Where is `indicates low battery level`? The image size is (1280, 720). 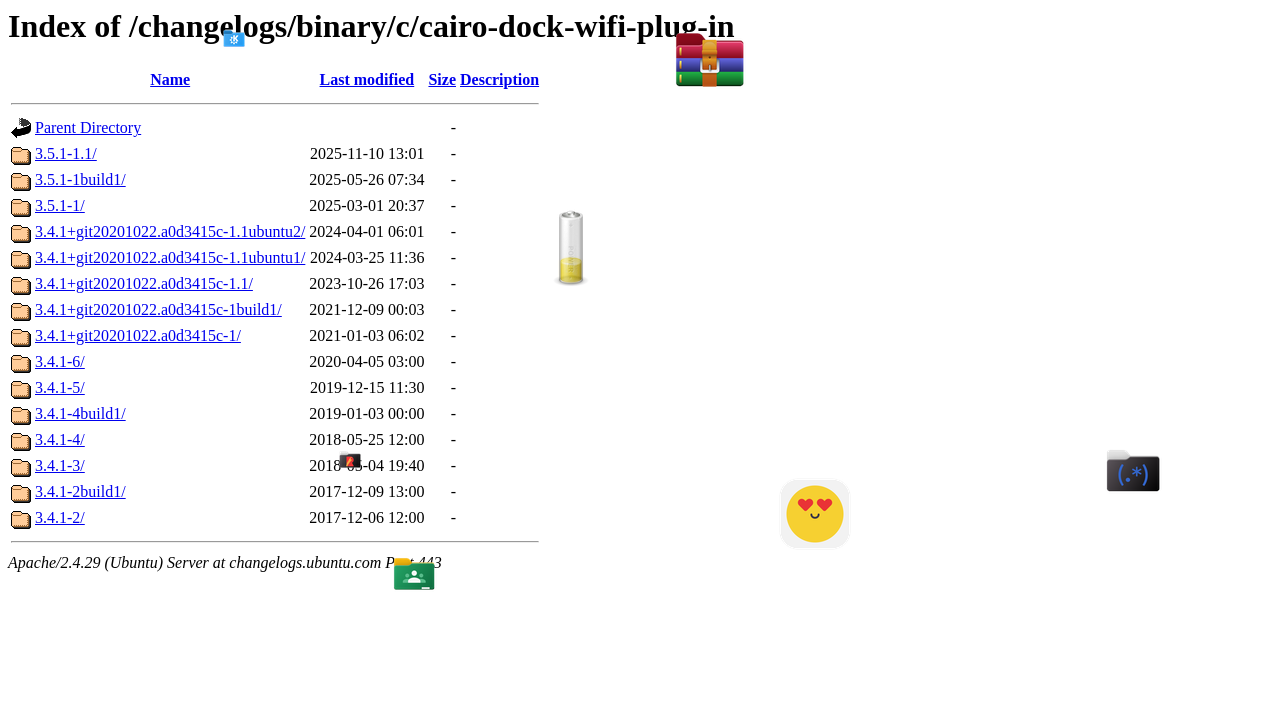 indicates low battery level is located at coordinates (571, 249).